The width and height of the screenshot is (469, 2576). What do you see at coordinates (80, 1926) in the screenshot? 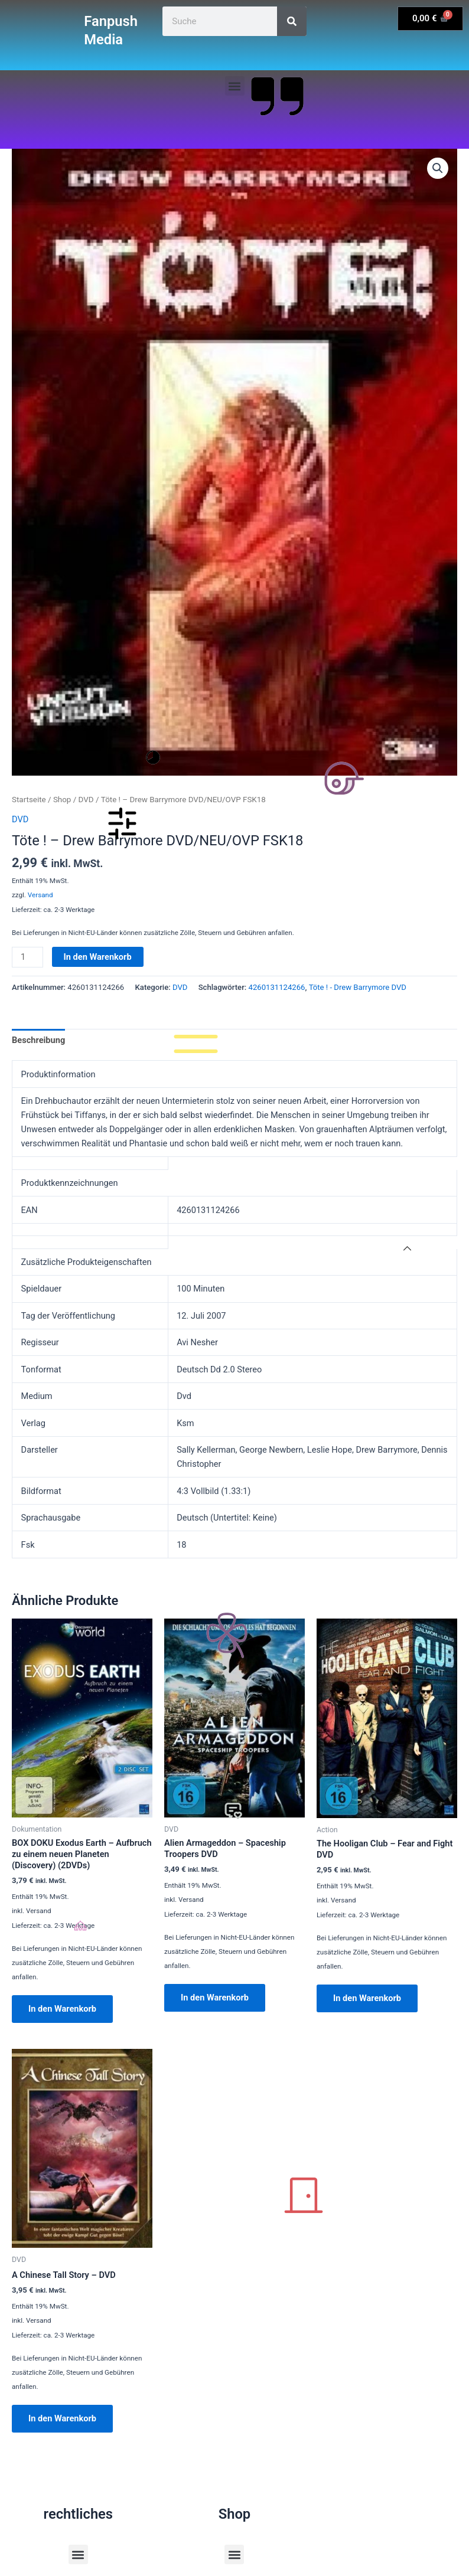
I see `indicates a mosque or islamic place of worship nearby` at bounding box center [80, 1926].